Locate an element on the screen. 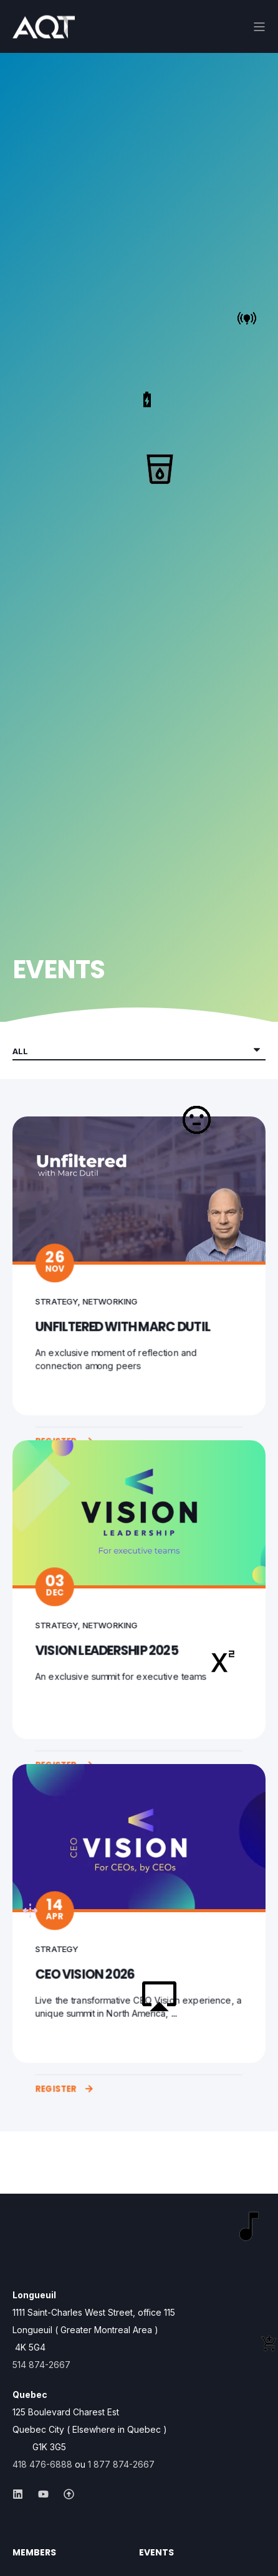  format selected text as superscript is located at coordinates (219, 1661).